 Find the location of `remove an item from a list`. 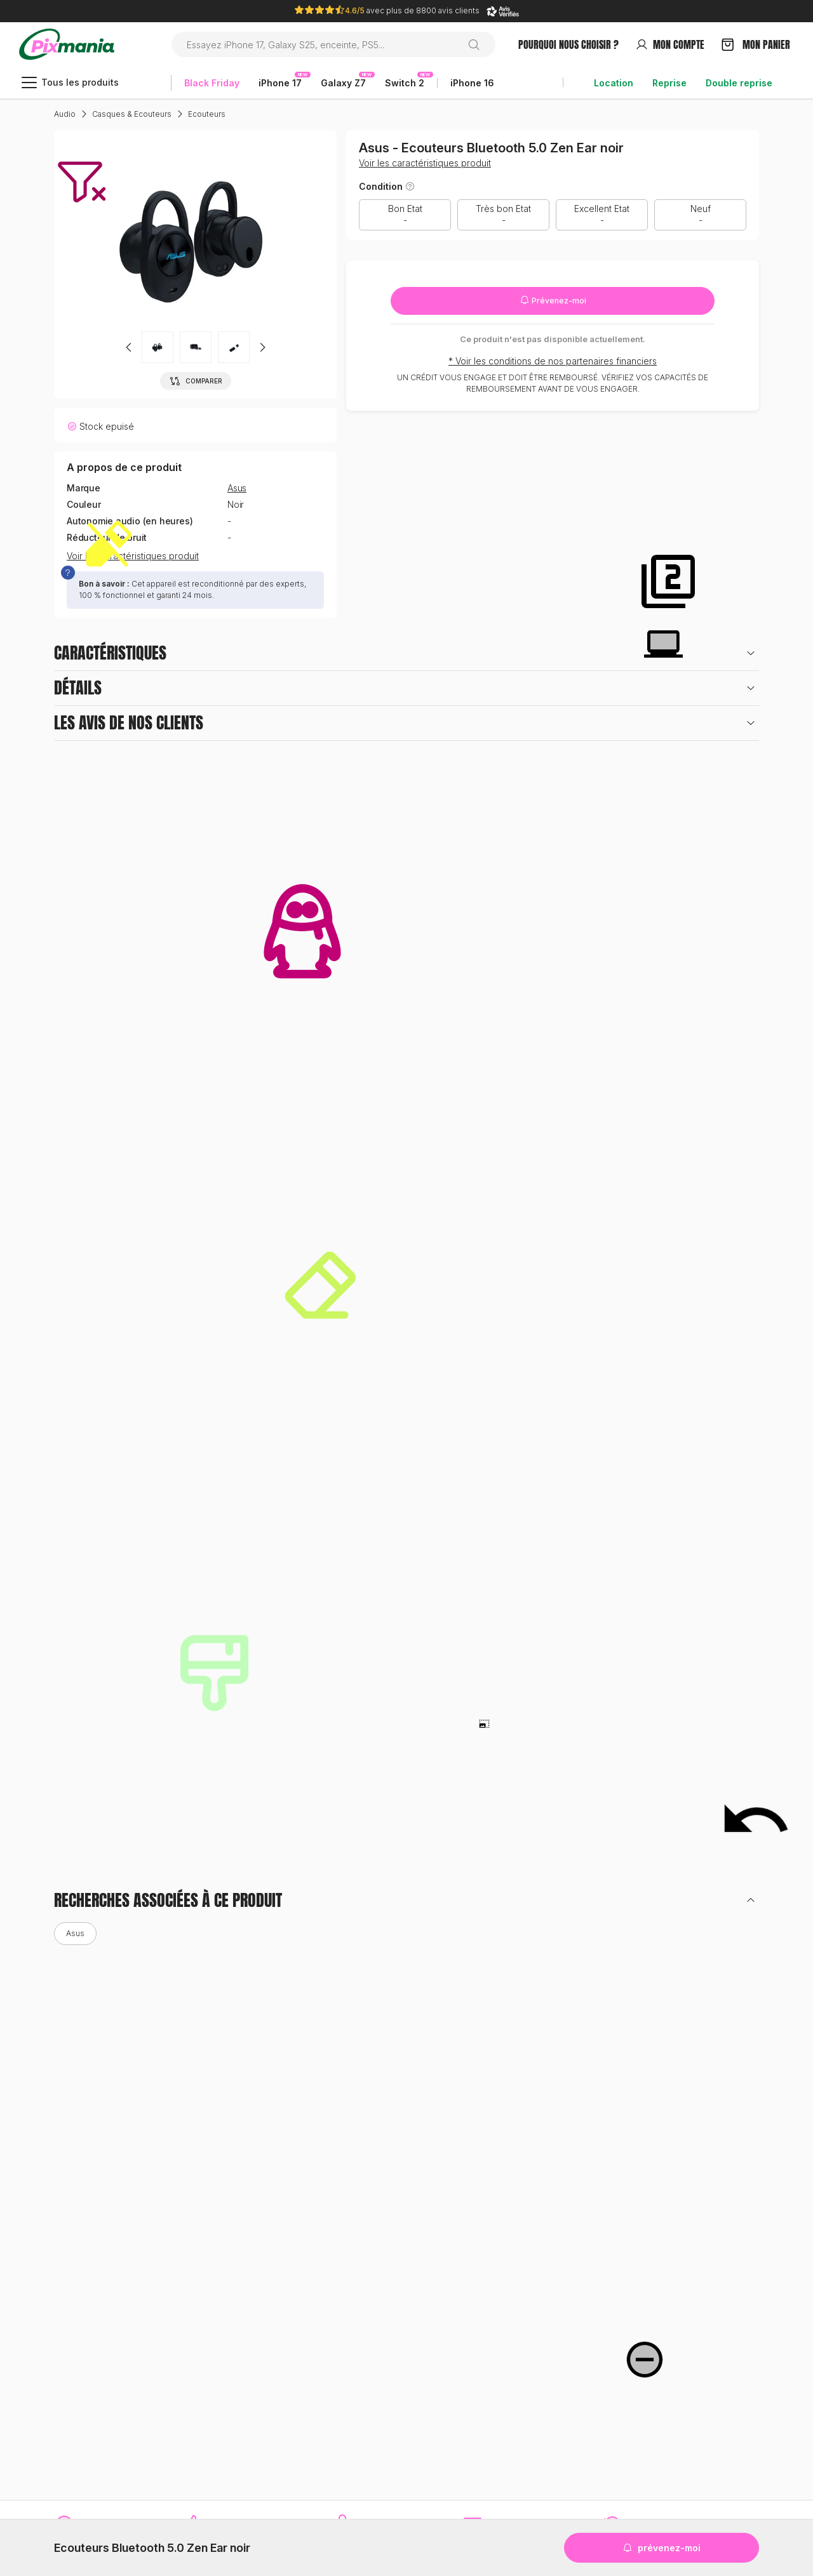

remove an item from a list is located at coordinates (645, 2360).